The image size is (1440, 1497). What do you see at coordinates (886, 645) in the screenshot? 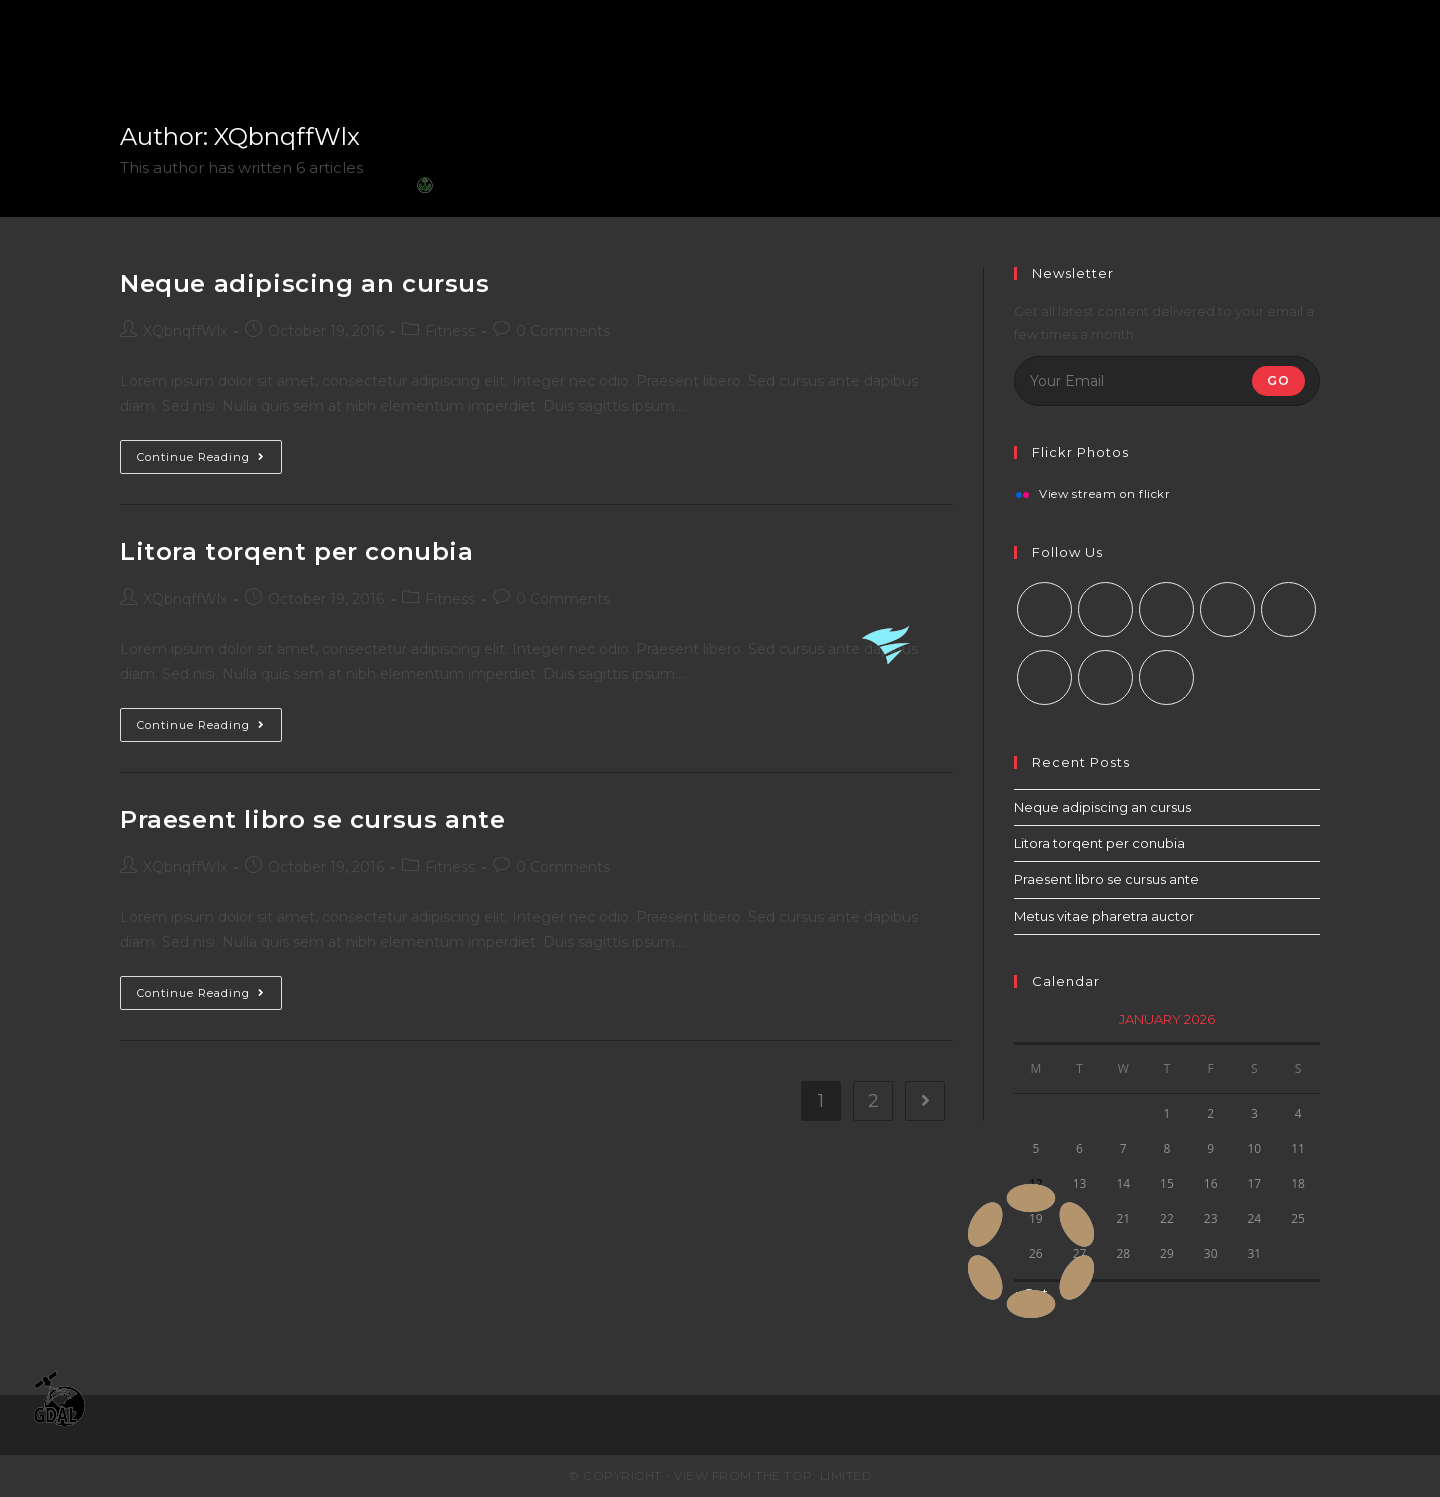
I see `Pingdom website monitoring service logo` at bounding box center [886, 645].